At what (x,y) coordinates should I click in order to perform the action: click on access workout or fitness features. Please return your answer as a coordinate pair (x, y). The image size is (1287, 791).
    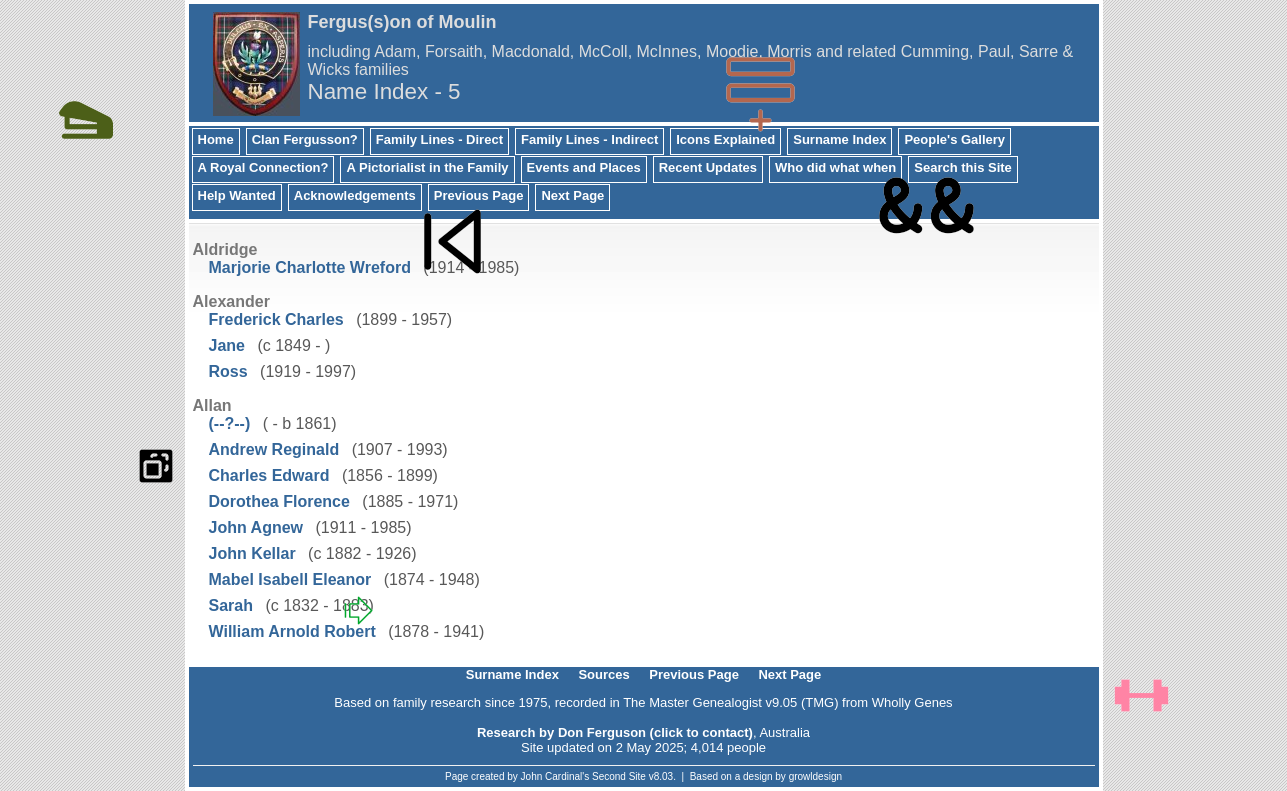
    Looking at the image, I should click on (1141, 695).